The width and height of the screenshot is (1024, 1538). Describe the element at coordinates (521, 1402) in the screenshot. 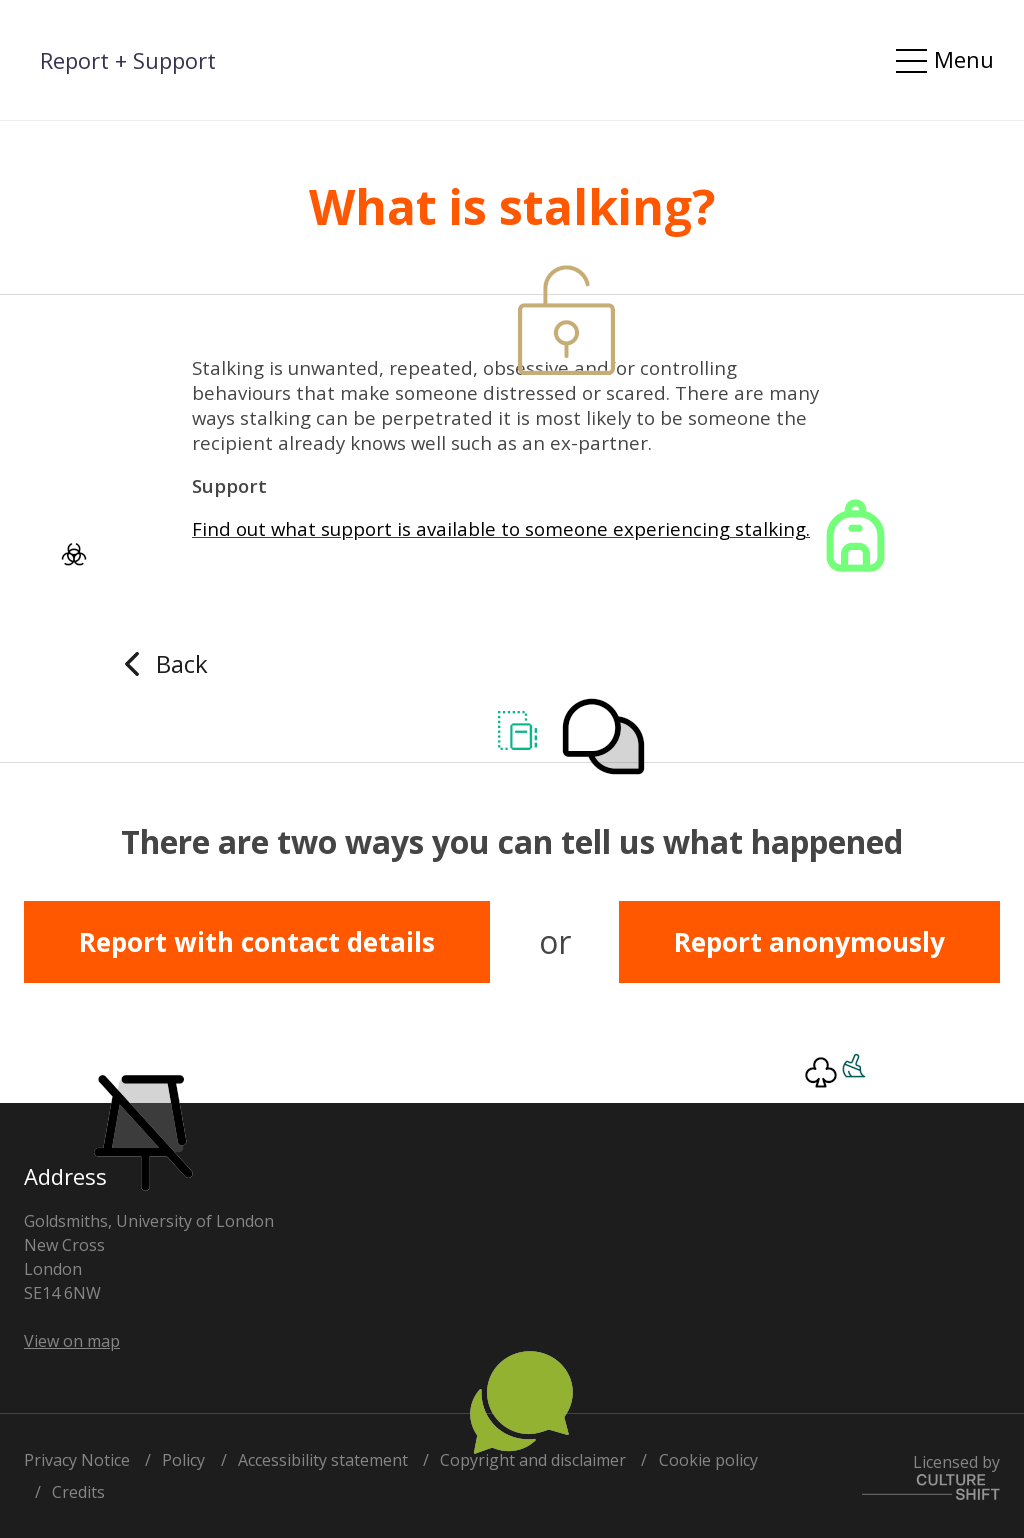

I see `open messaging or chat` at that location.